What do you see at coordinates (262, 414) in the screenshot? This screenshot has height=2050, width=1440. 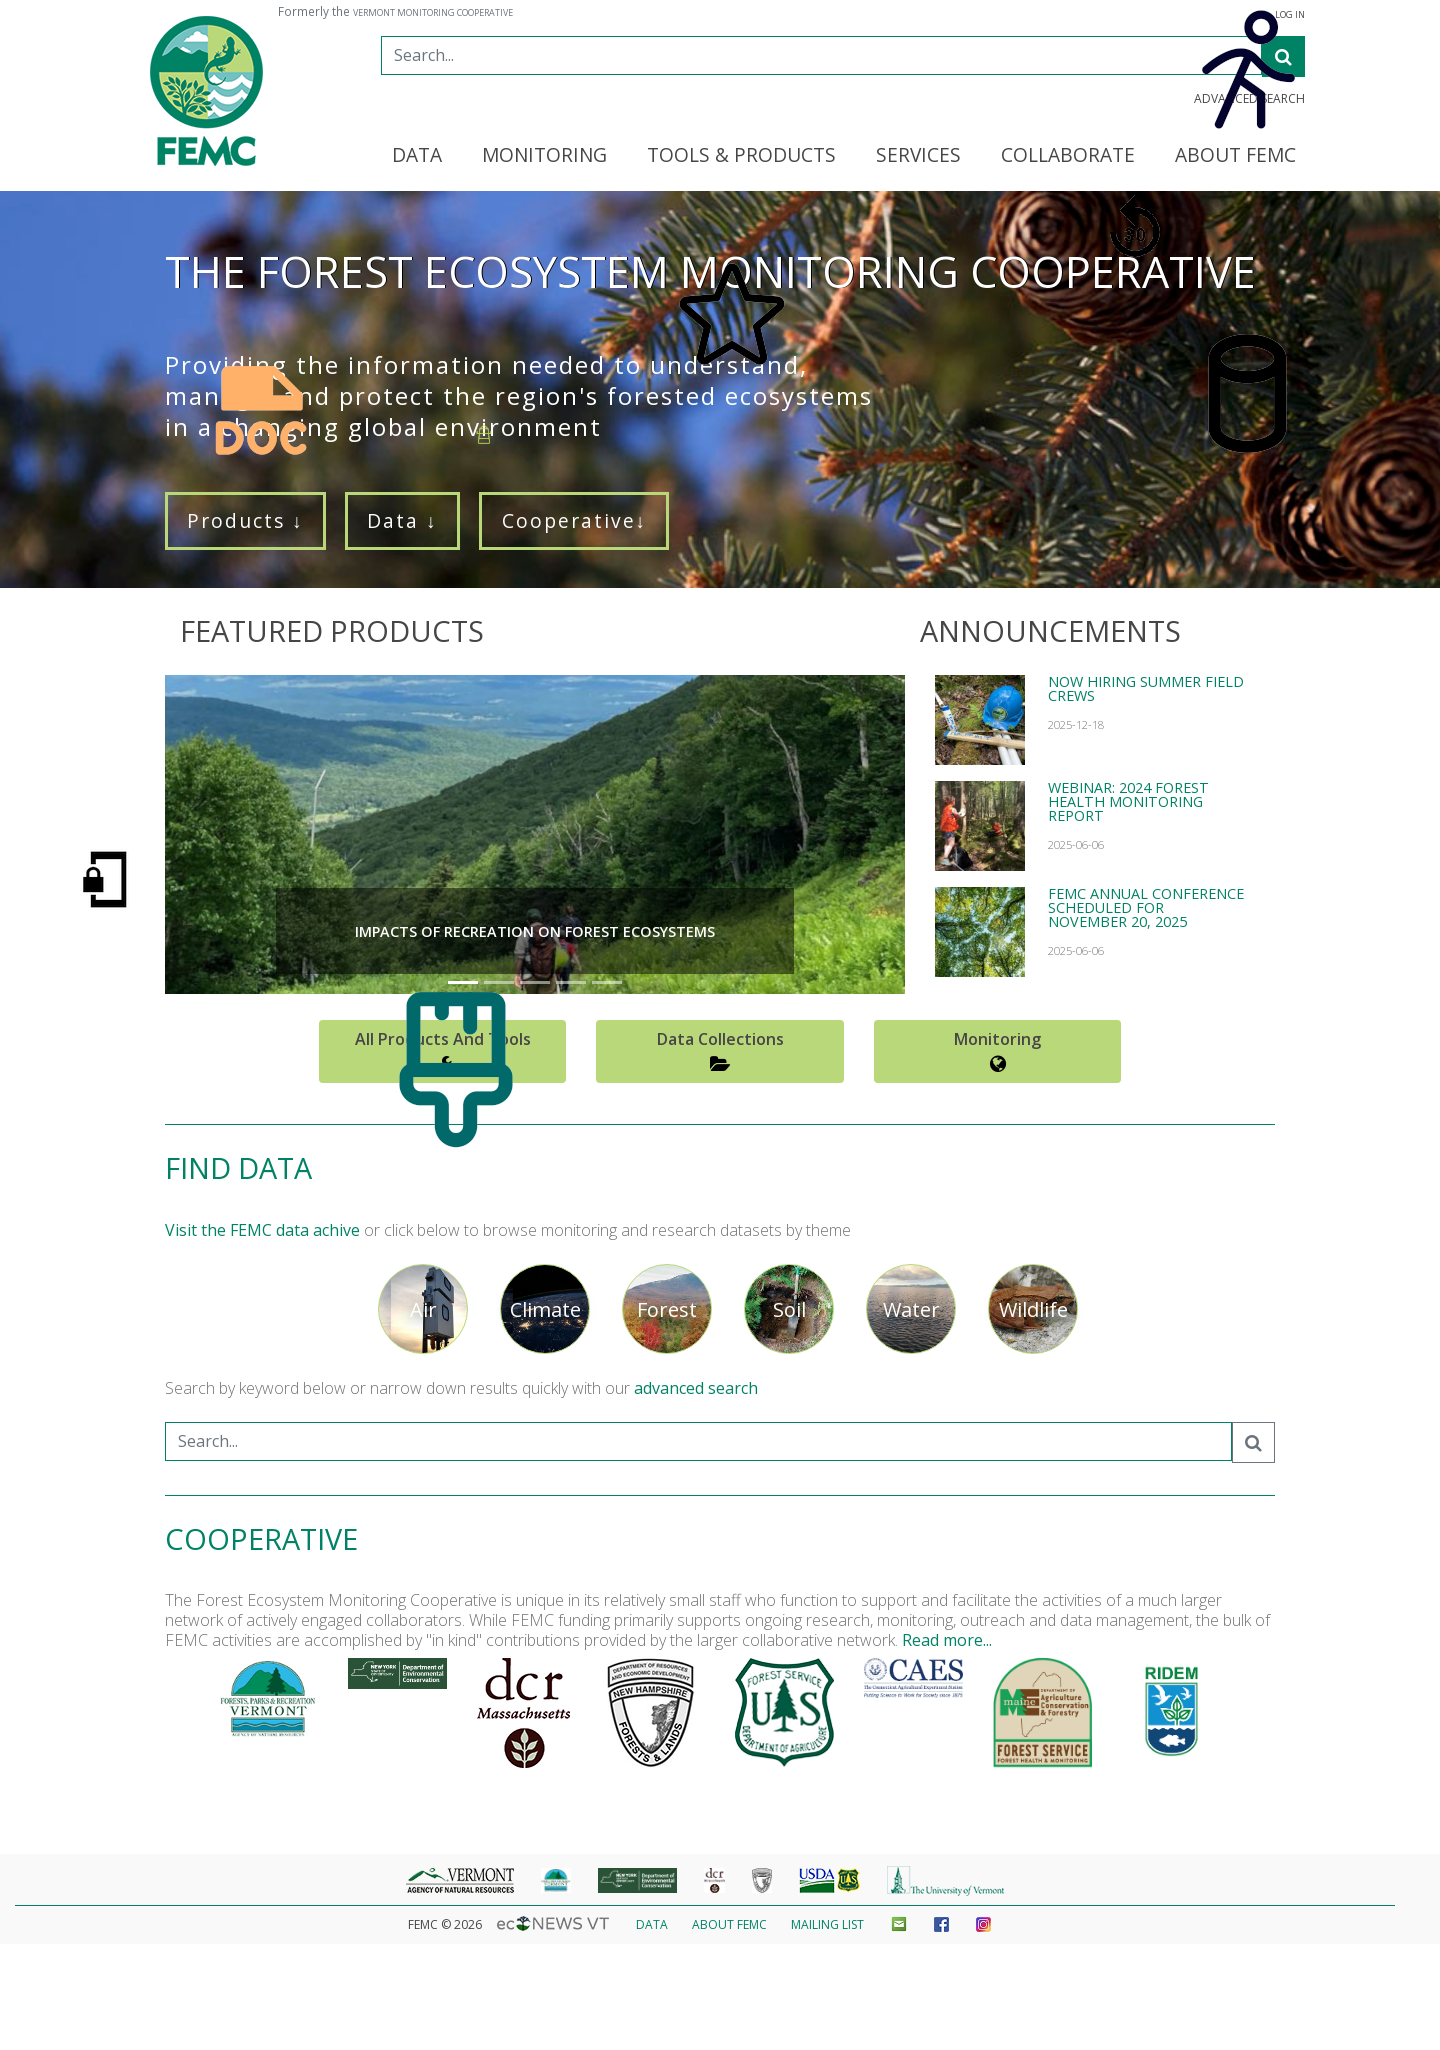 I see `open a document file` at bounding box center [262, 414].